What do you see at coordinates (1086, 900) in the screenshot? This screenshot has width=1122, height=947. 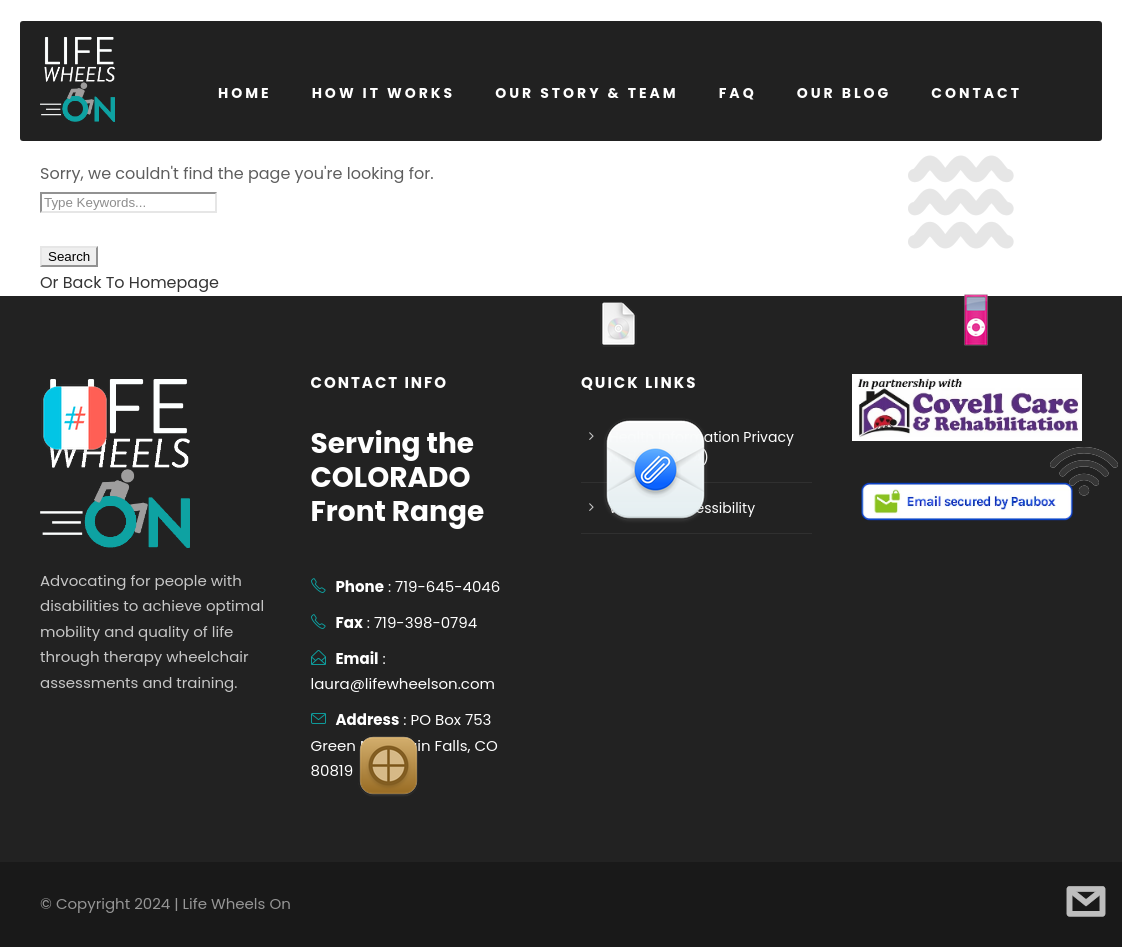 I see `indicates unread email in your inbox` at bounding box center [1086, 900].